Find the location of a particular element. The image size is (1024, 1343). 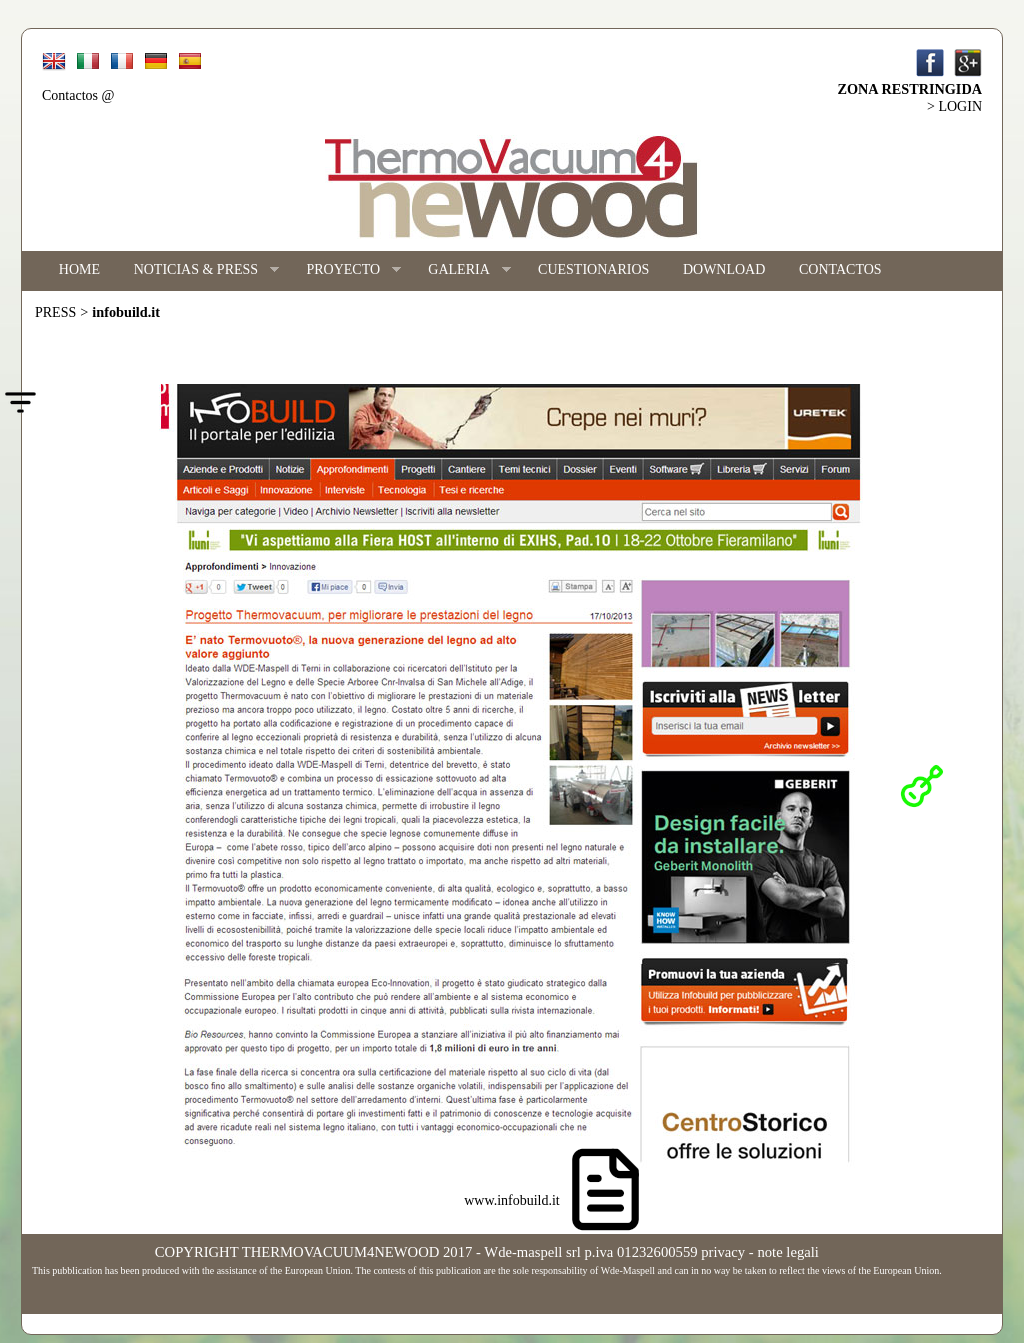

access music or instrument settings is located at coordinates (922, 786).